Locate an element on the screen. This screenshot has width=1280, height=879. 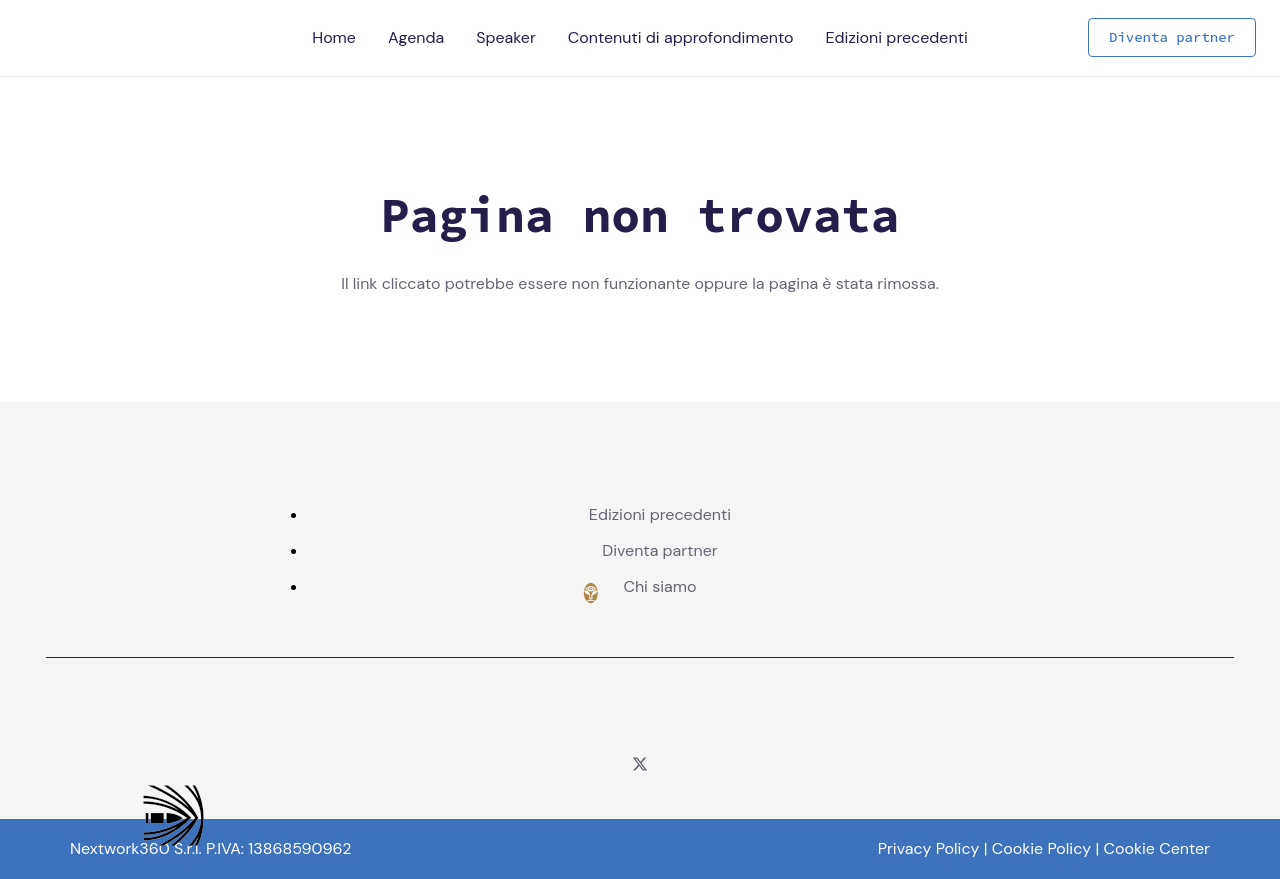
activate mystical vision or special sight ability is located at coordinates (591, 593).